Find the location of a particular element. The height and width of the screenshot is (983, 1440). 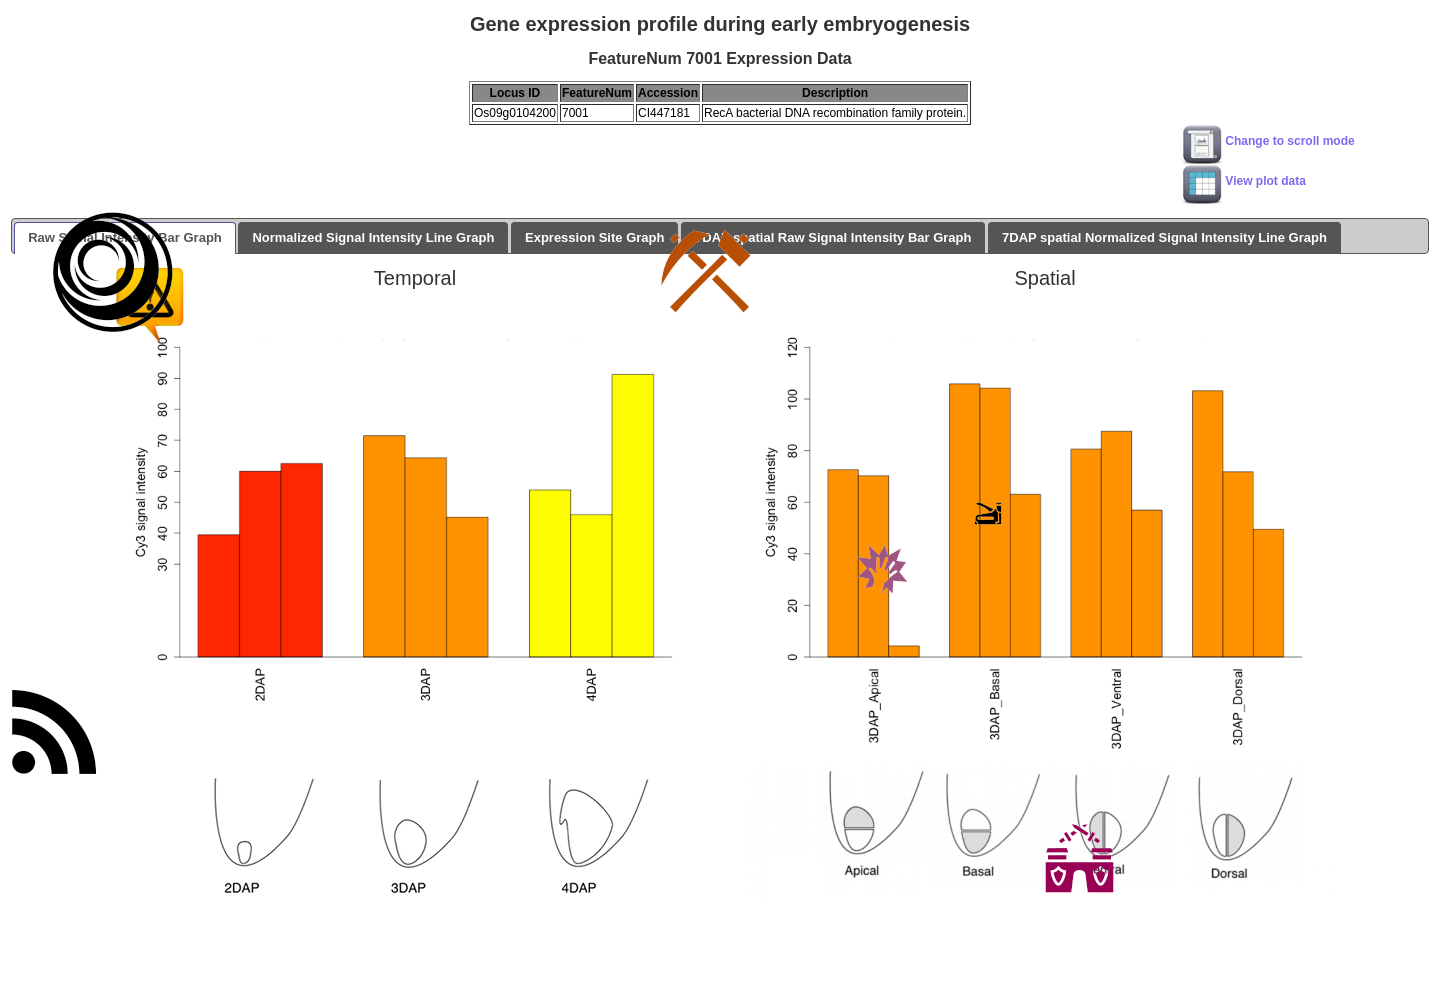

access military or troop buildings is located at coordinates (1079, 858).